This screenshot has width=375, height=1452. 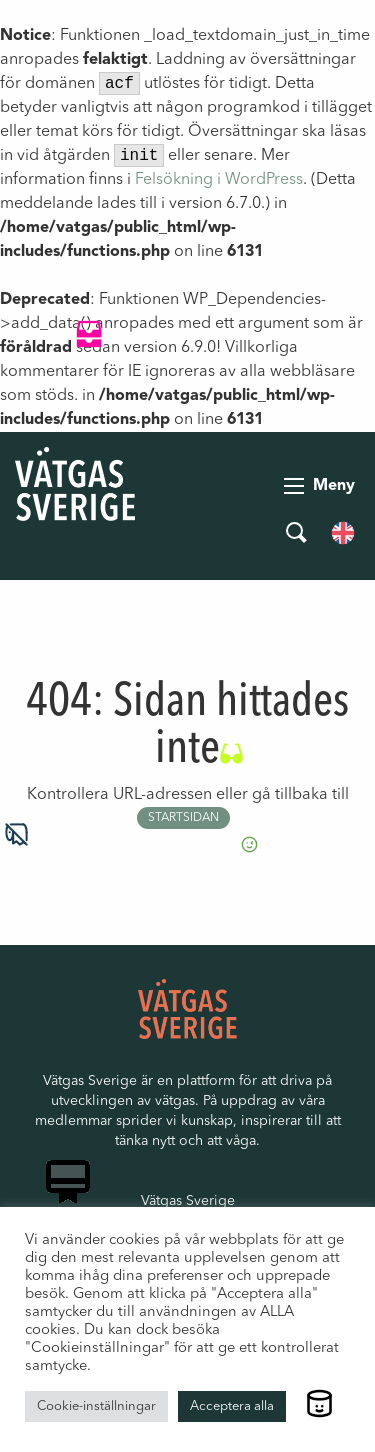 What do you see at coordinates (68, 1182) in the screenshot?
I see `view membership card details` at bounding box center [68, 1182].